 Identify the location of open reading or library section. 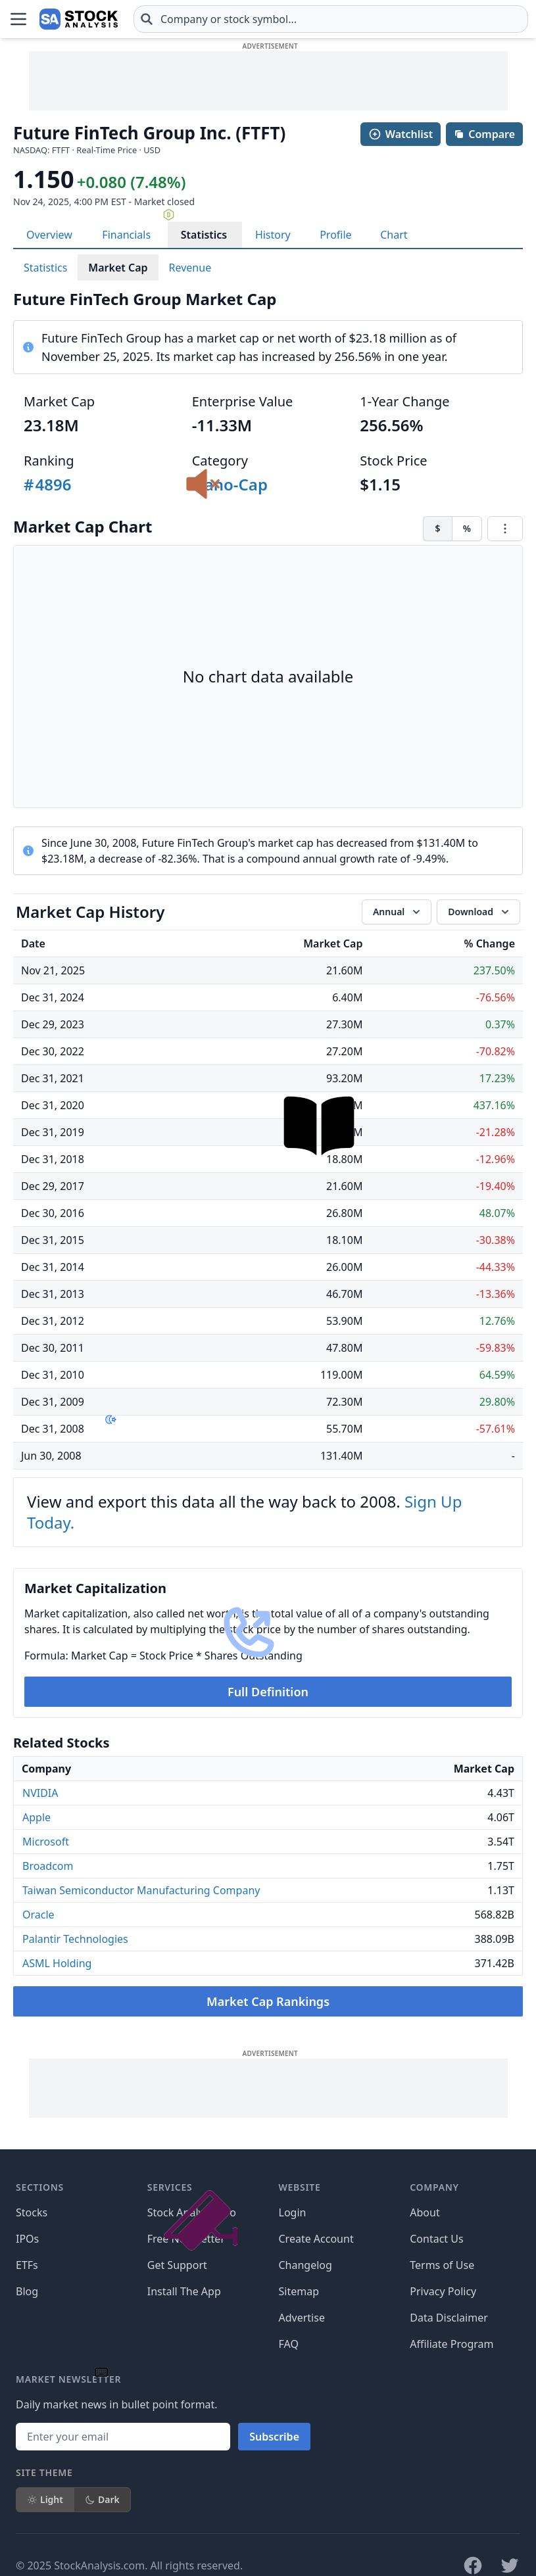
(319, 1127).